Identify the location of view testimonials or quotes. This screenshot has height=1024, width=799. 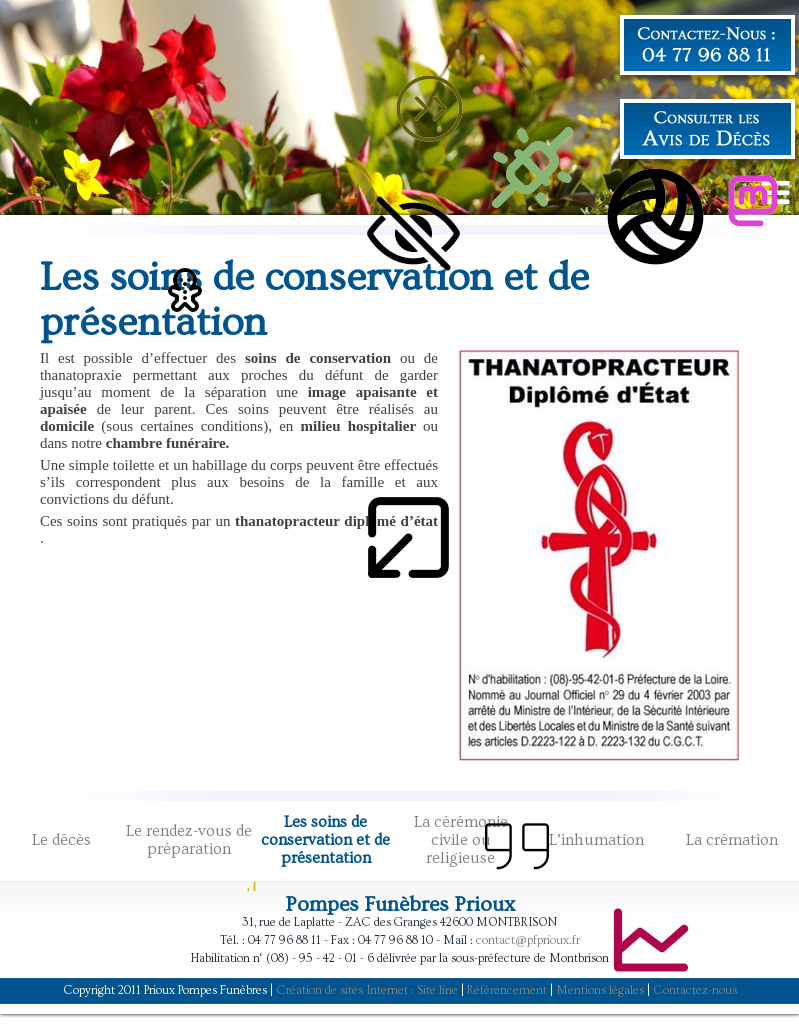
(517, 845).